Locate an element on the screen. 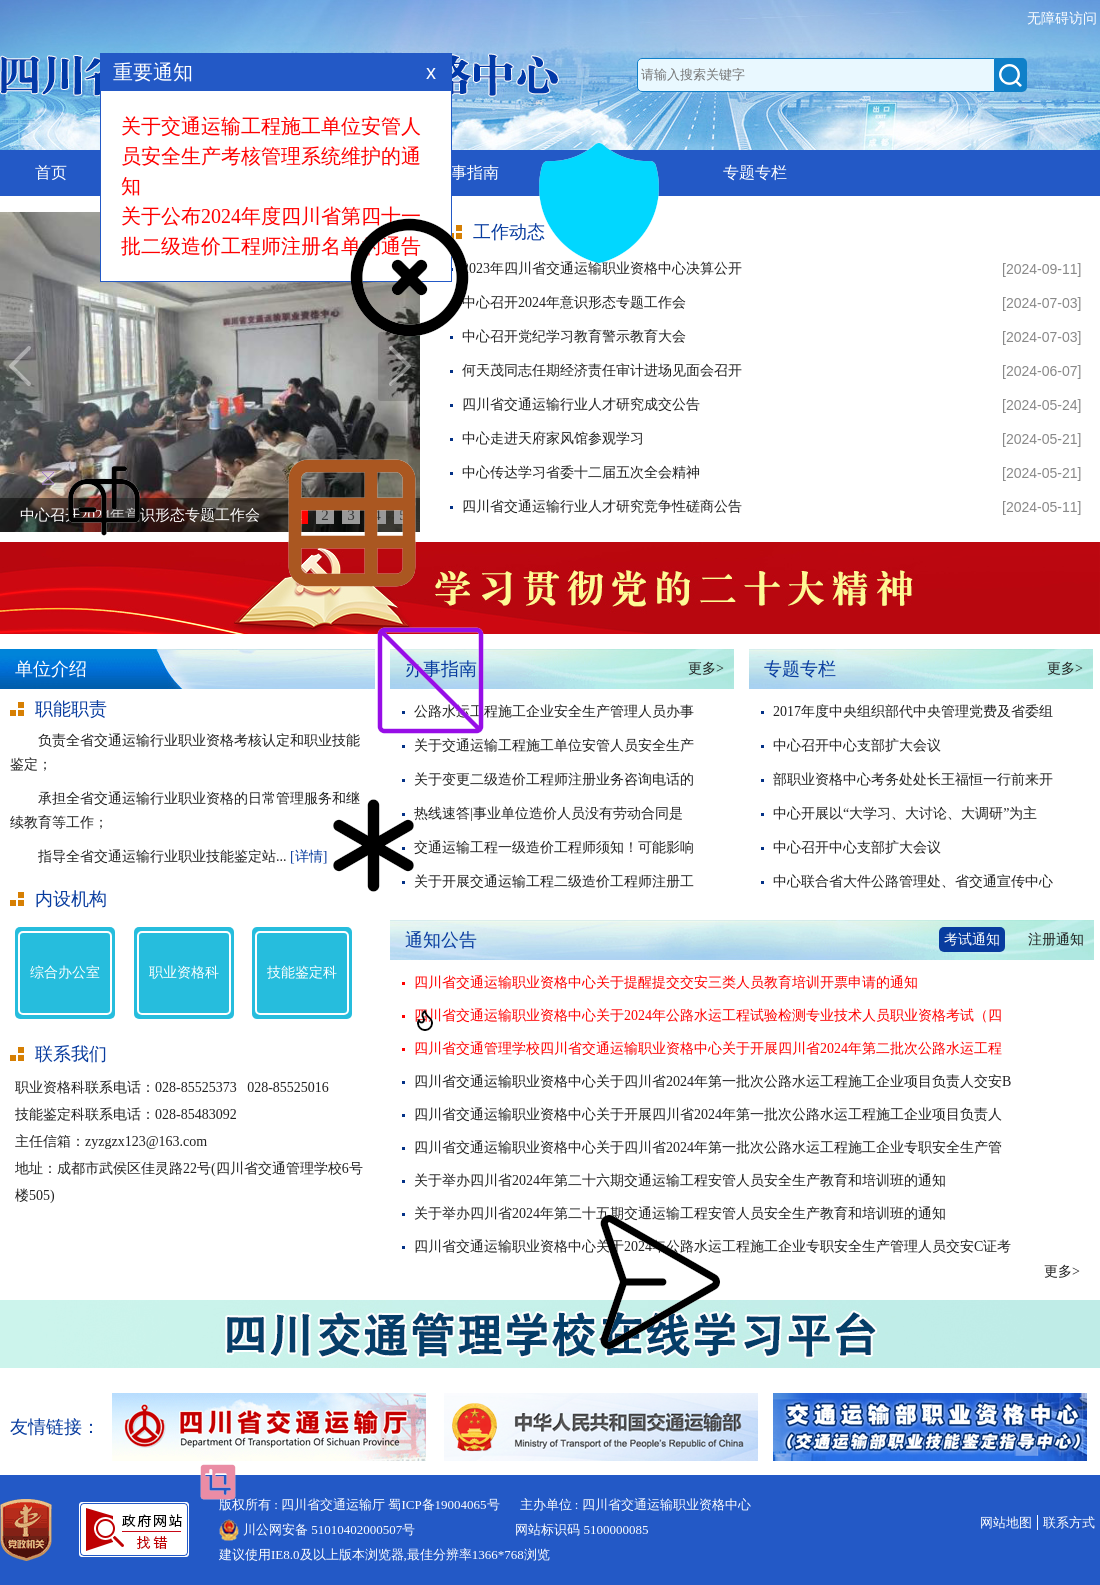 The image size is (1100, 1585). access your mailbox or inbox is located at coordinates (104, 502).